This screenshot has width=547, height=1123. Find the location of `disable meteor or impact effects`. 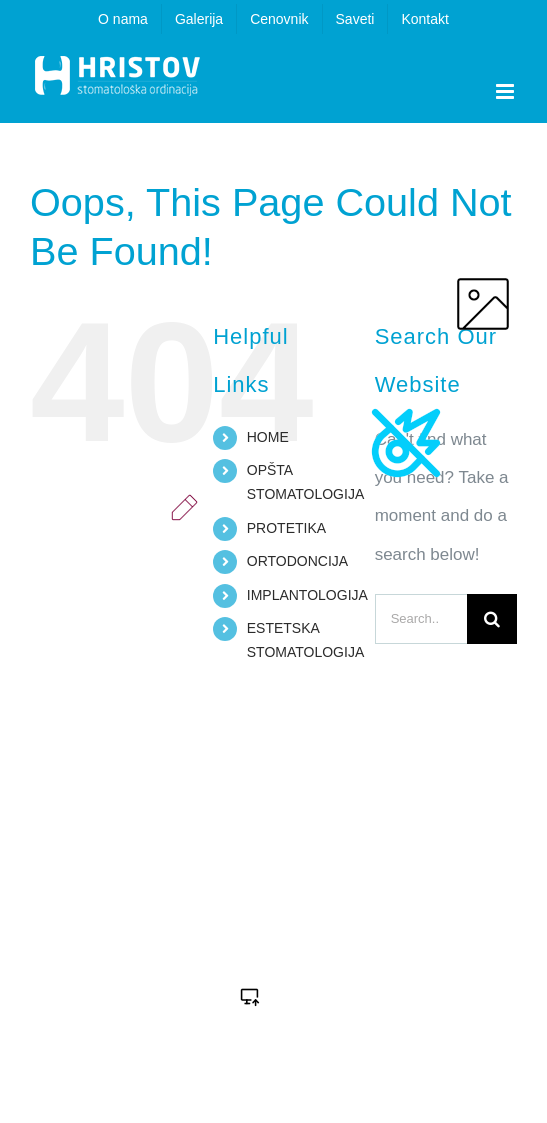

disable meteor or impact effects is located at coordinates (406, 443).